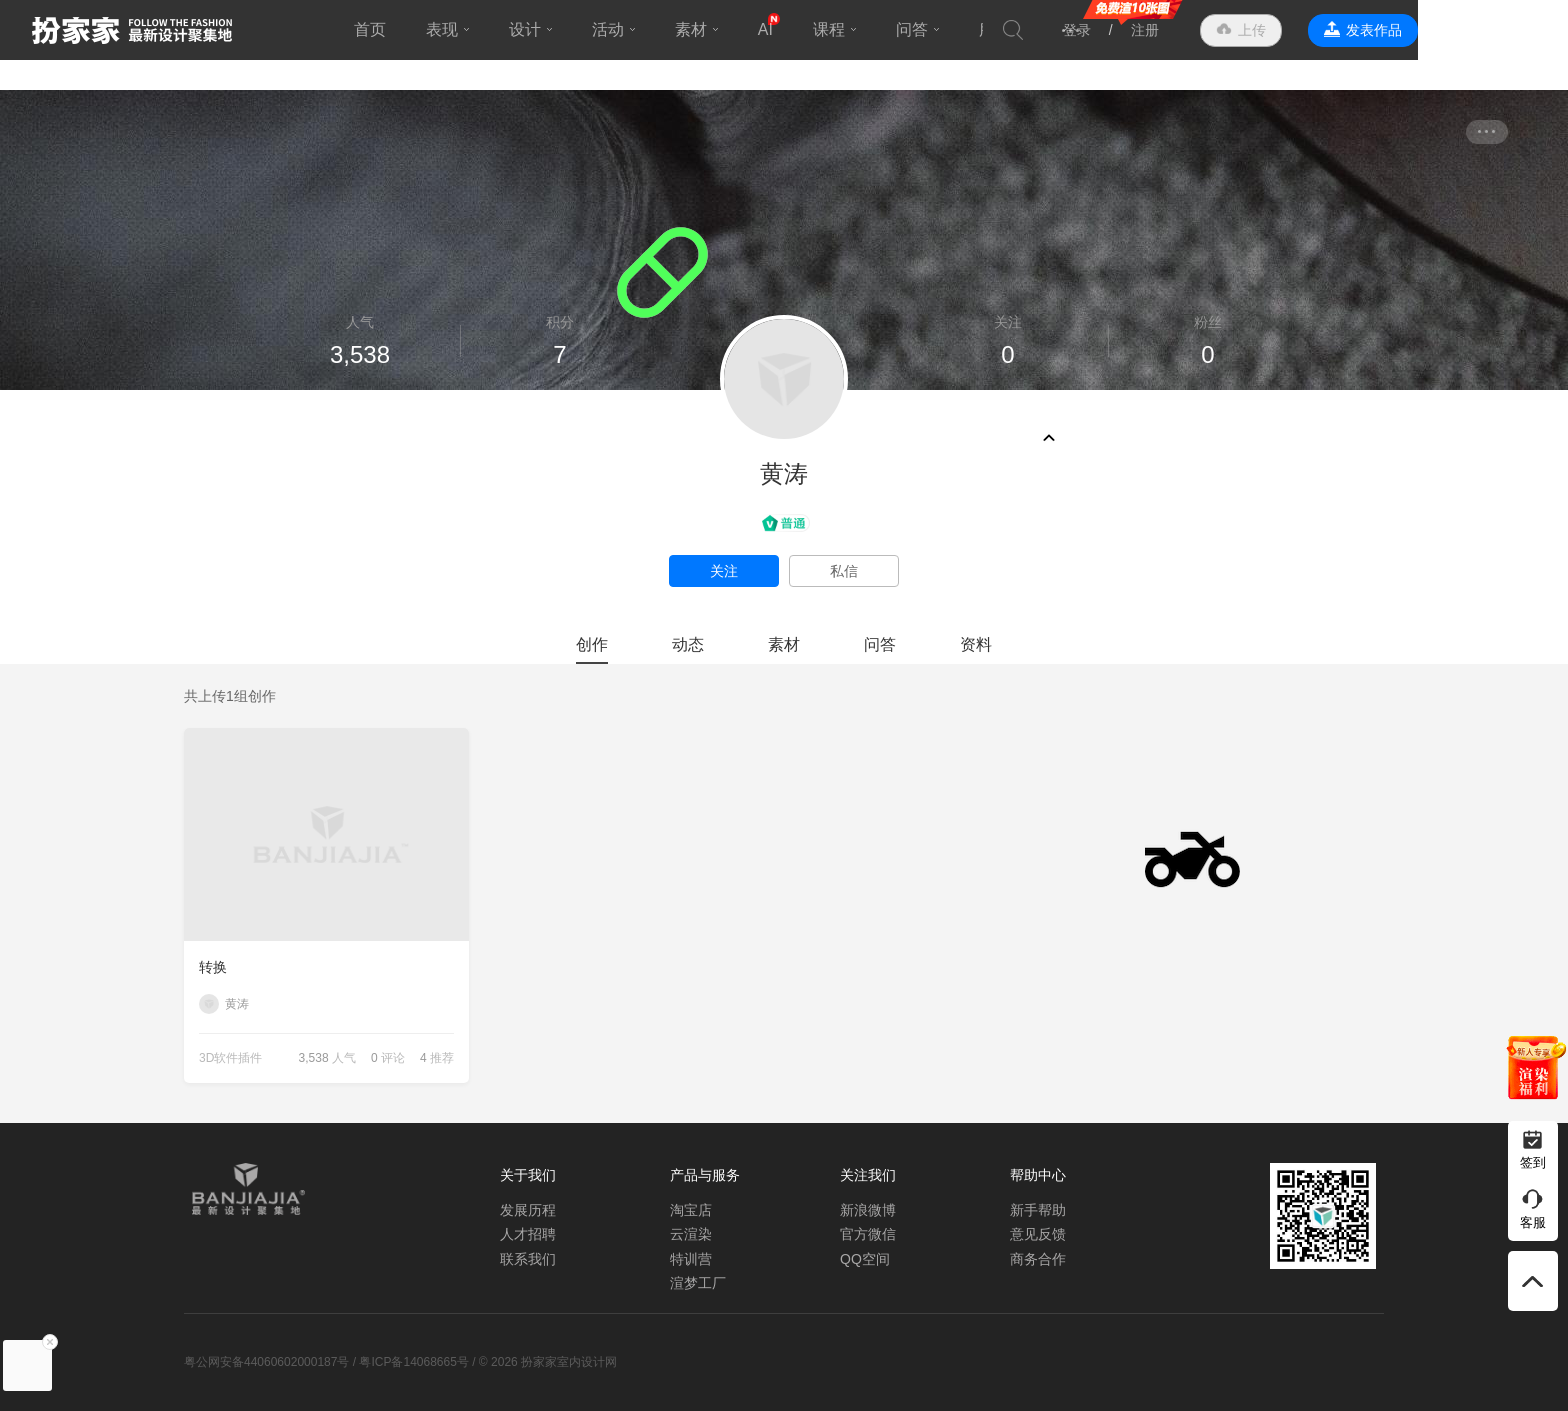 The width and height of the screenshot is (1568, 1411). Describe the element at coordinates (1049, 438) in the screenshot. I see `collapse an expanded section` at that location.